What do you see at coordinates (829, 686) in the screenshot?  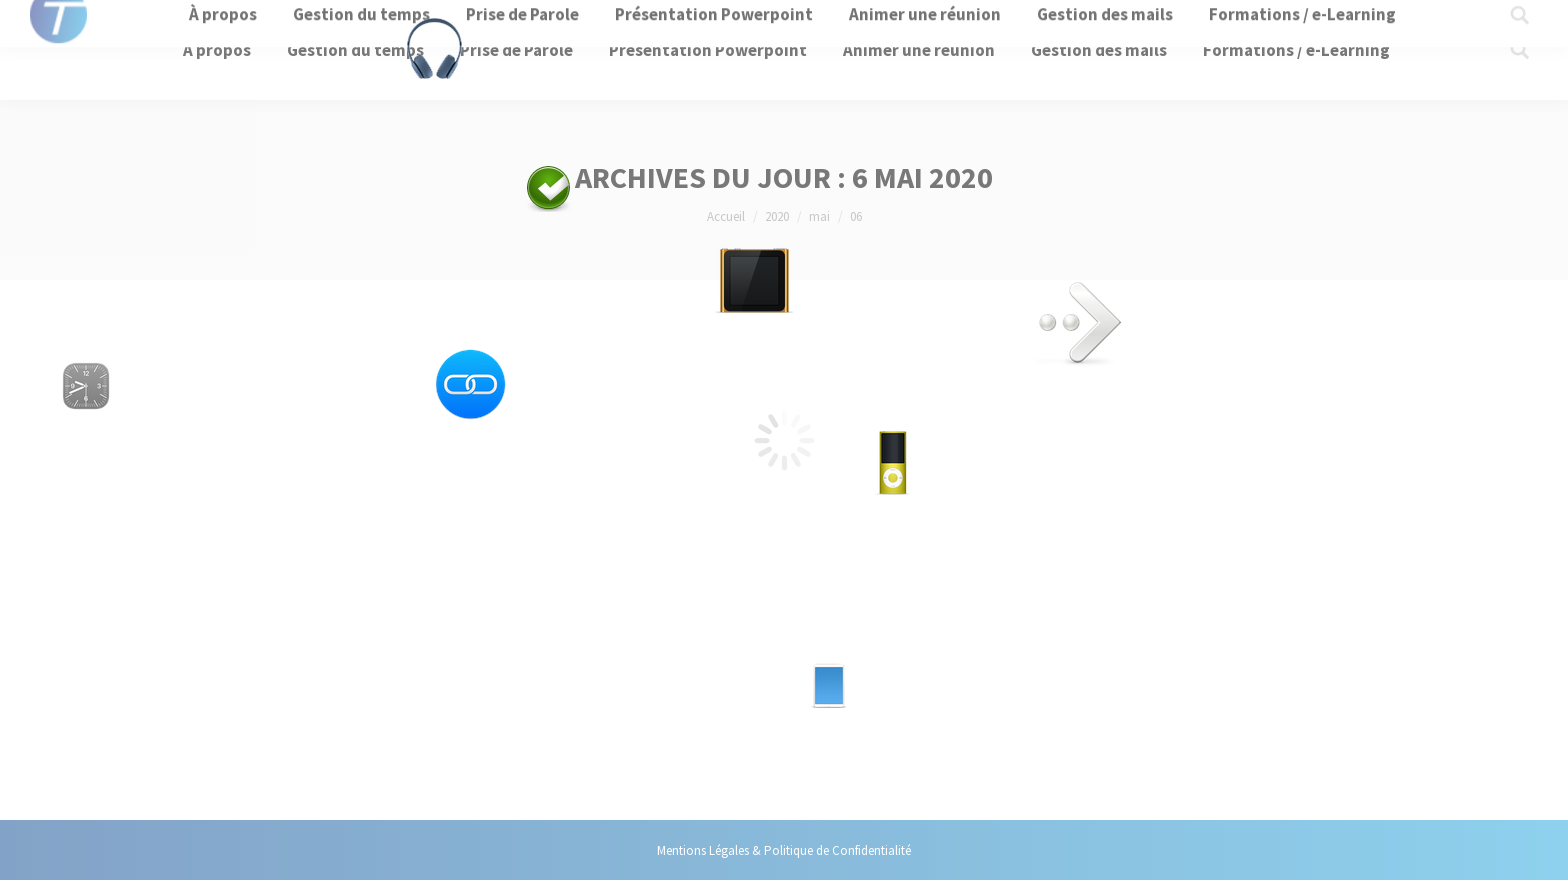 I see `view connected iPad Air device` at bounding box center [829, 686].